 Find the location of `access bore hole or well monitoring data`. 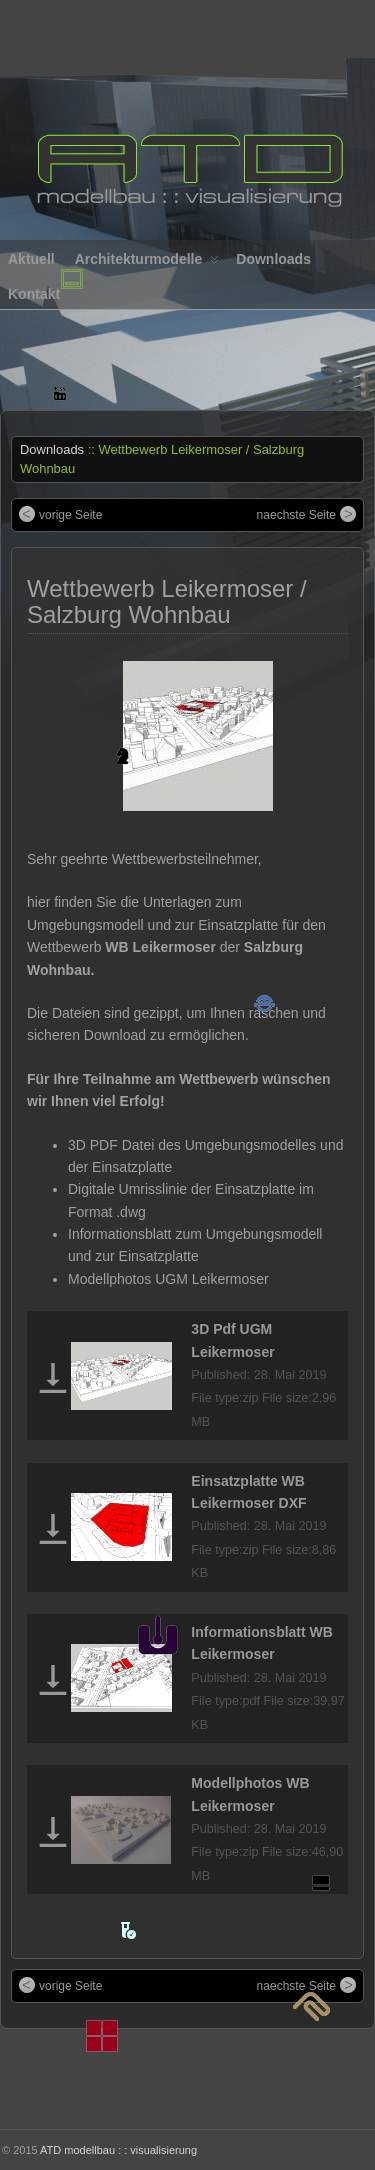

access bore hole or well monitoring data is located at coordinates (158, 1635).